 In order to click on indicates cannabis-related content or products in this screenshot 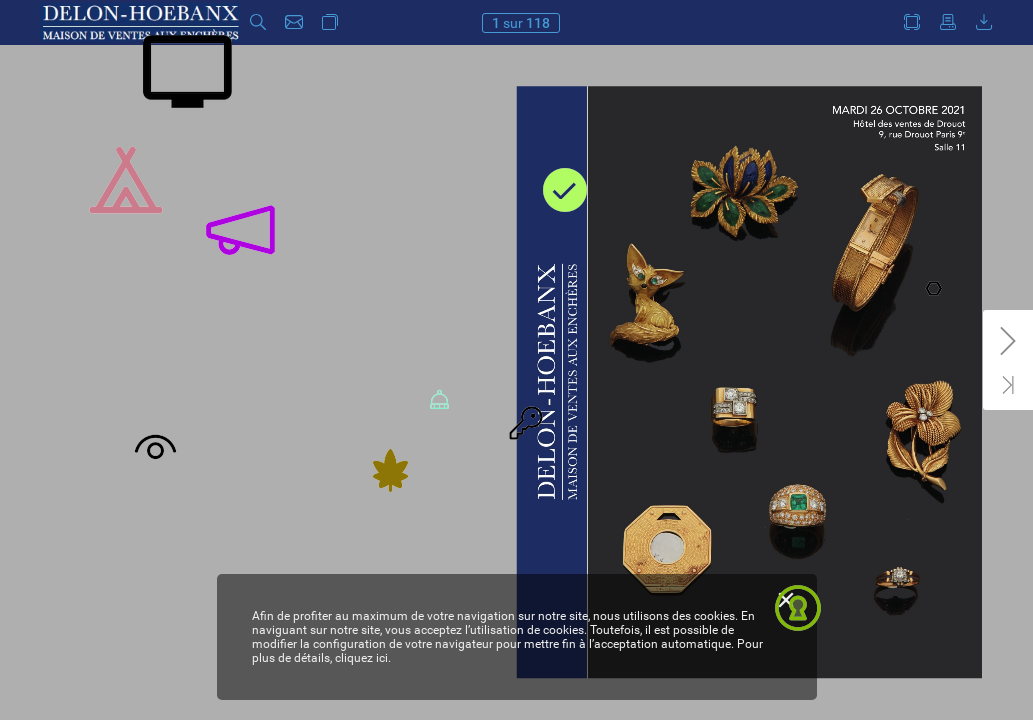, I will do `click(390, 470)`.